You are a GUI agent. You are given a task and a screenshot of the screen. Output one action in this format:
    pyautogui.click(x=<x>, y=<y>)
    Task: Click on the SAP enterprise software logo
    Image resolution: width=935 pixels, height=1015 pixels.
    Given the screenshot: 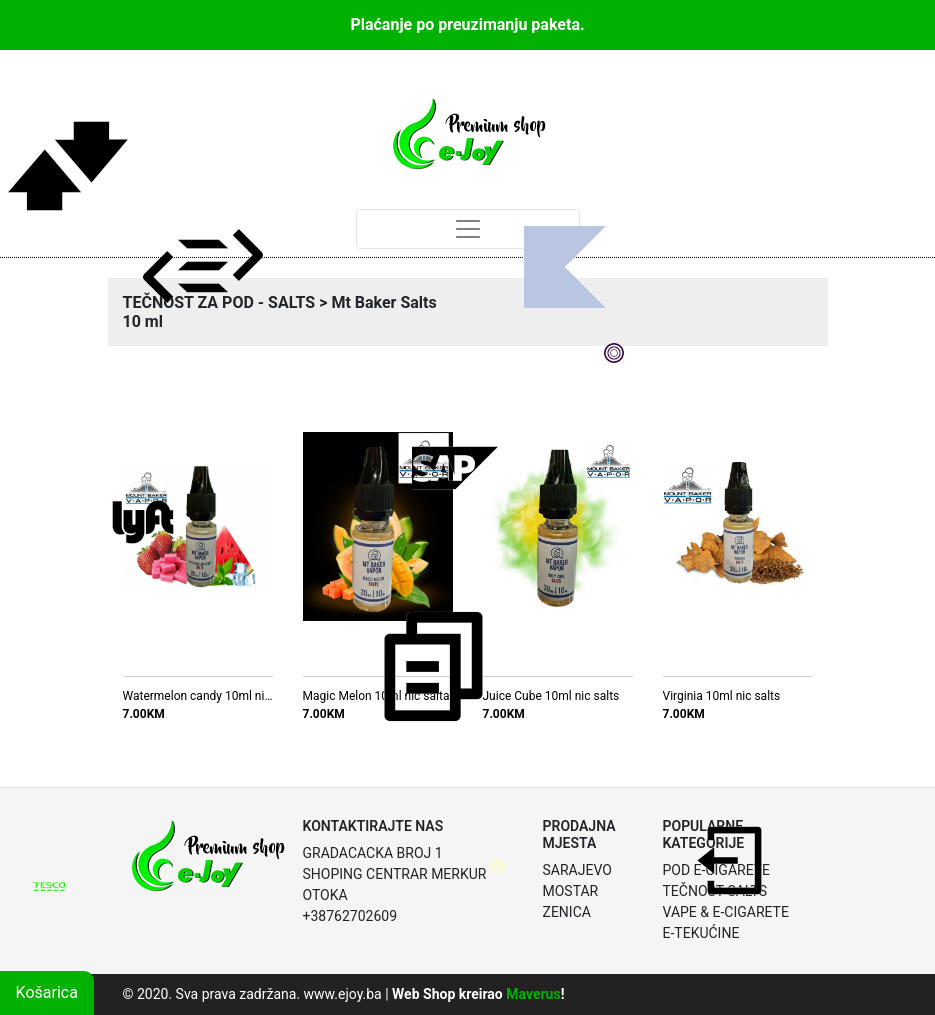 What is the action you would take?
    pyautogui.click(x=455, y=468)
    